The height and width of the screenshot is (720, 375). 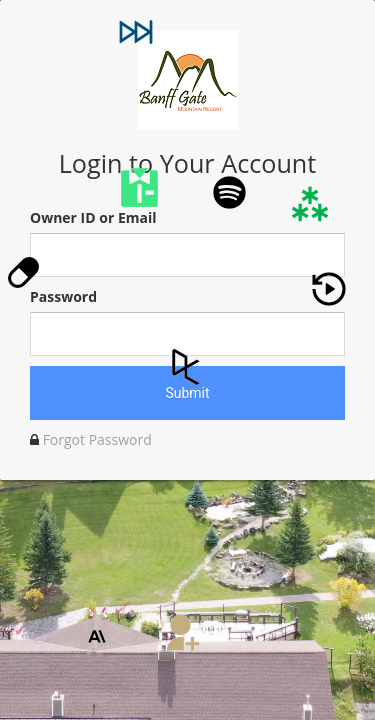 What do you see at coordinates (229, 192) in the screenshot?
I see `open Spotify` at bounding box center [229, 192].